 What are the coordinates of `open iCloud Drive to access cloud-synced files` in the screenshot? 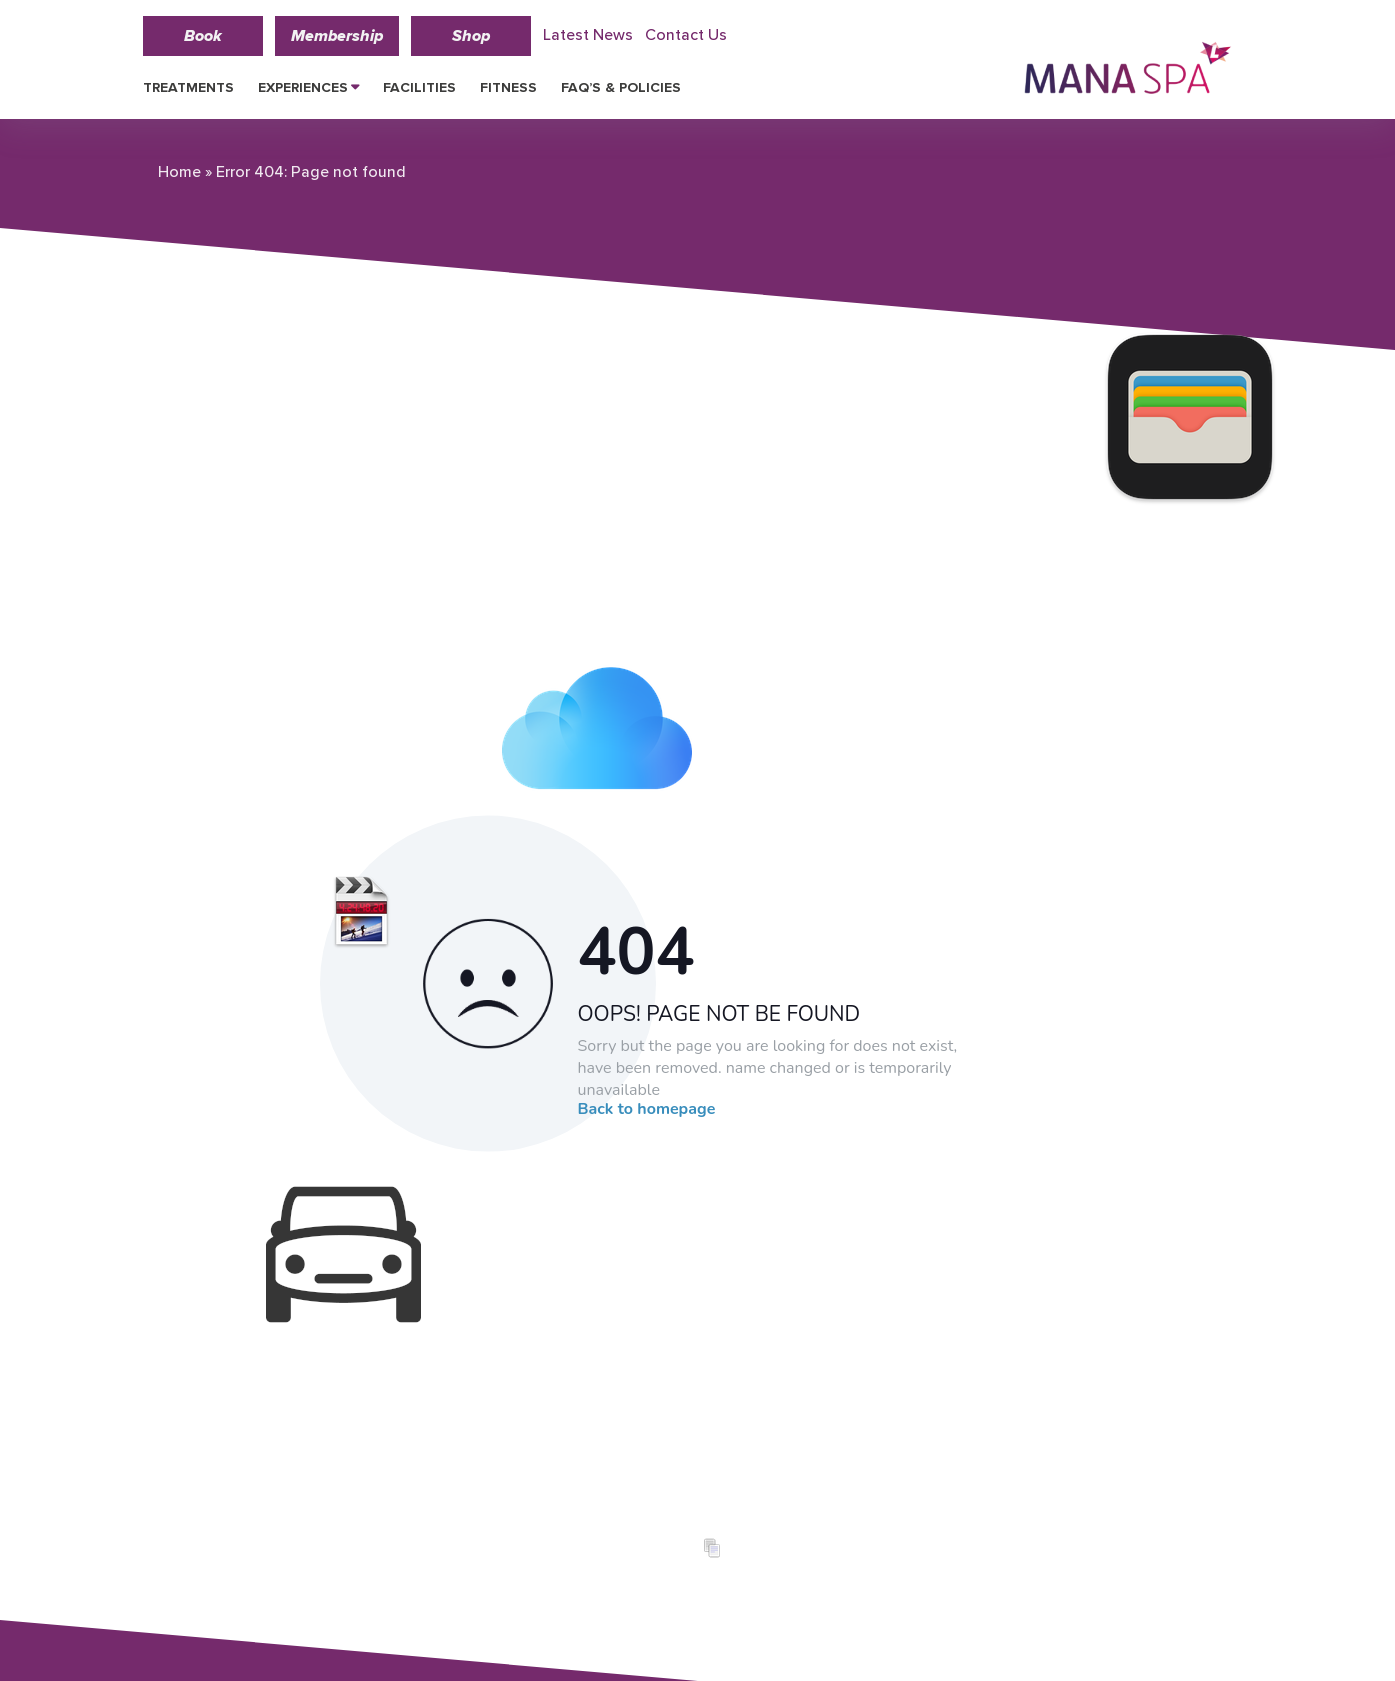 It's located at (597, 728).